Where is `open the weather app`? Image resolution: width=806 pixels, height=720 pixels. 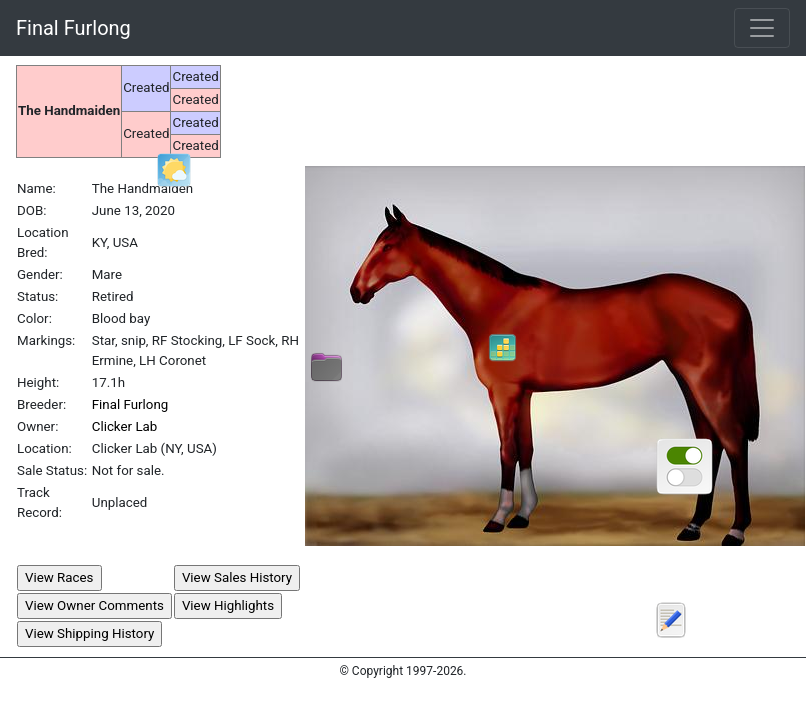
open the weather app is located at coordinates (174, 170).